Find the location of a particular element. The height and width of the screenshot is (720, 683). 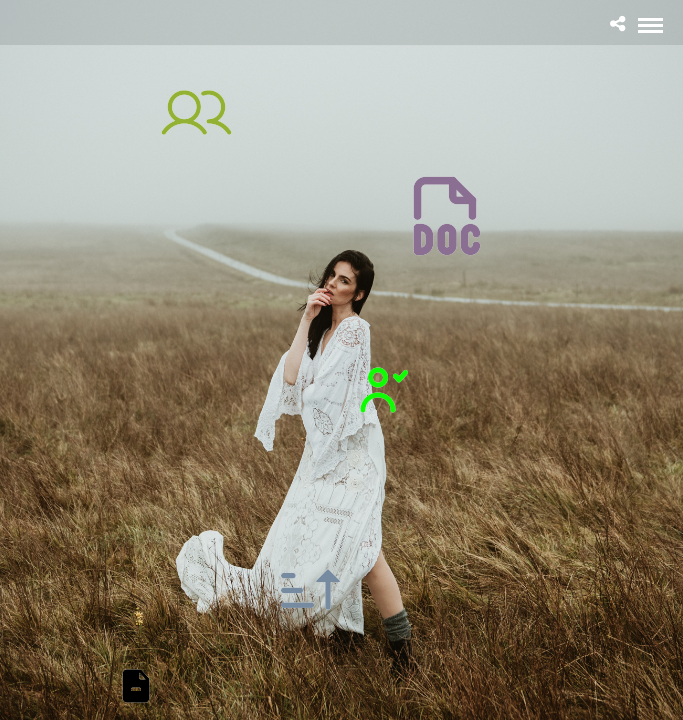

indicates a Word document file type is located at coordinates (445, 216).